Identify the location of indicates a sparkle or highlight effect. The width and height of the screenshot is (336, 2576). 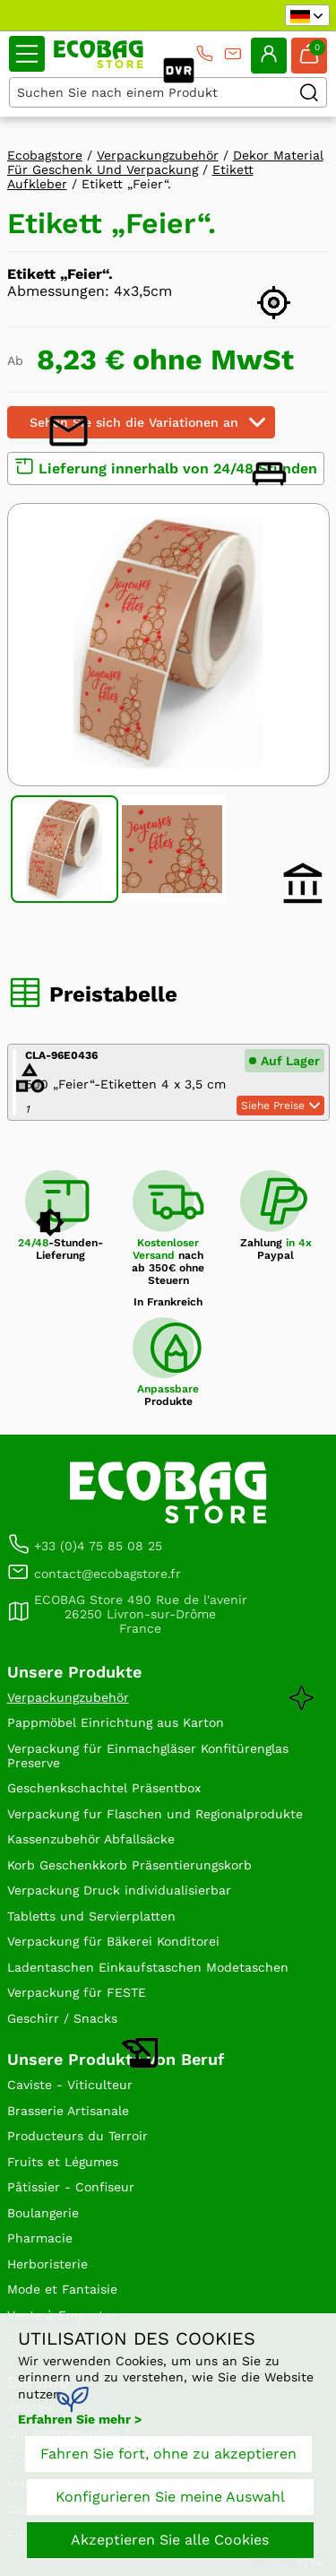
(301, 1697).